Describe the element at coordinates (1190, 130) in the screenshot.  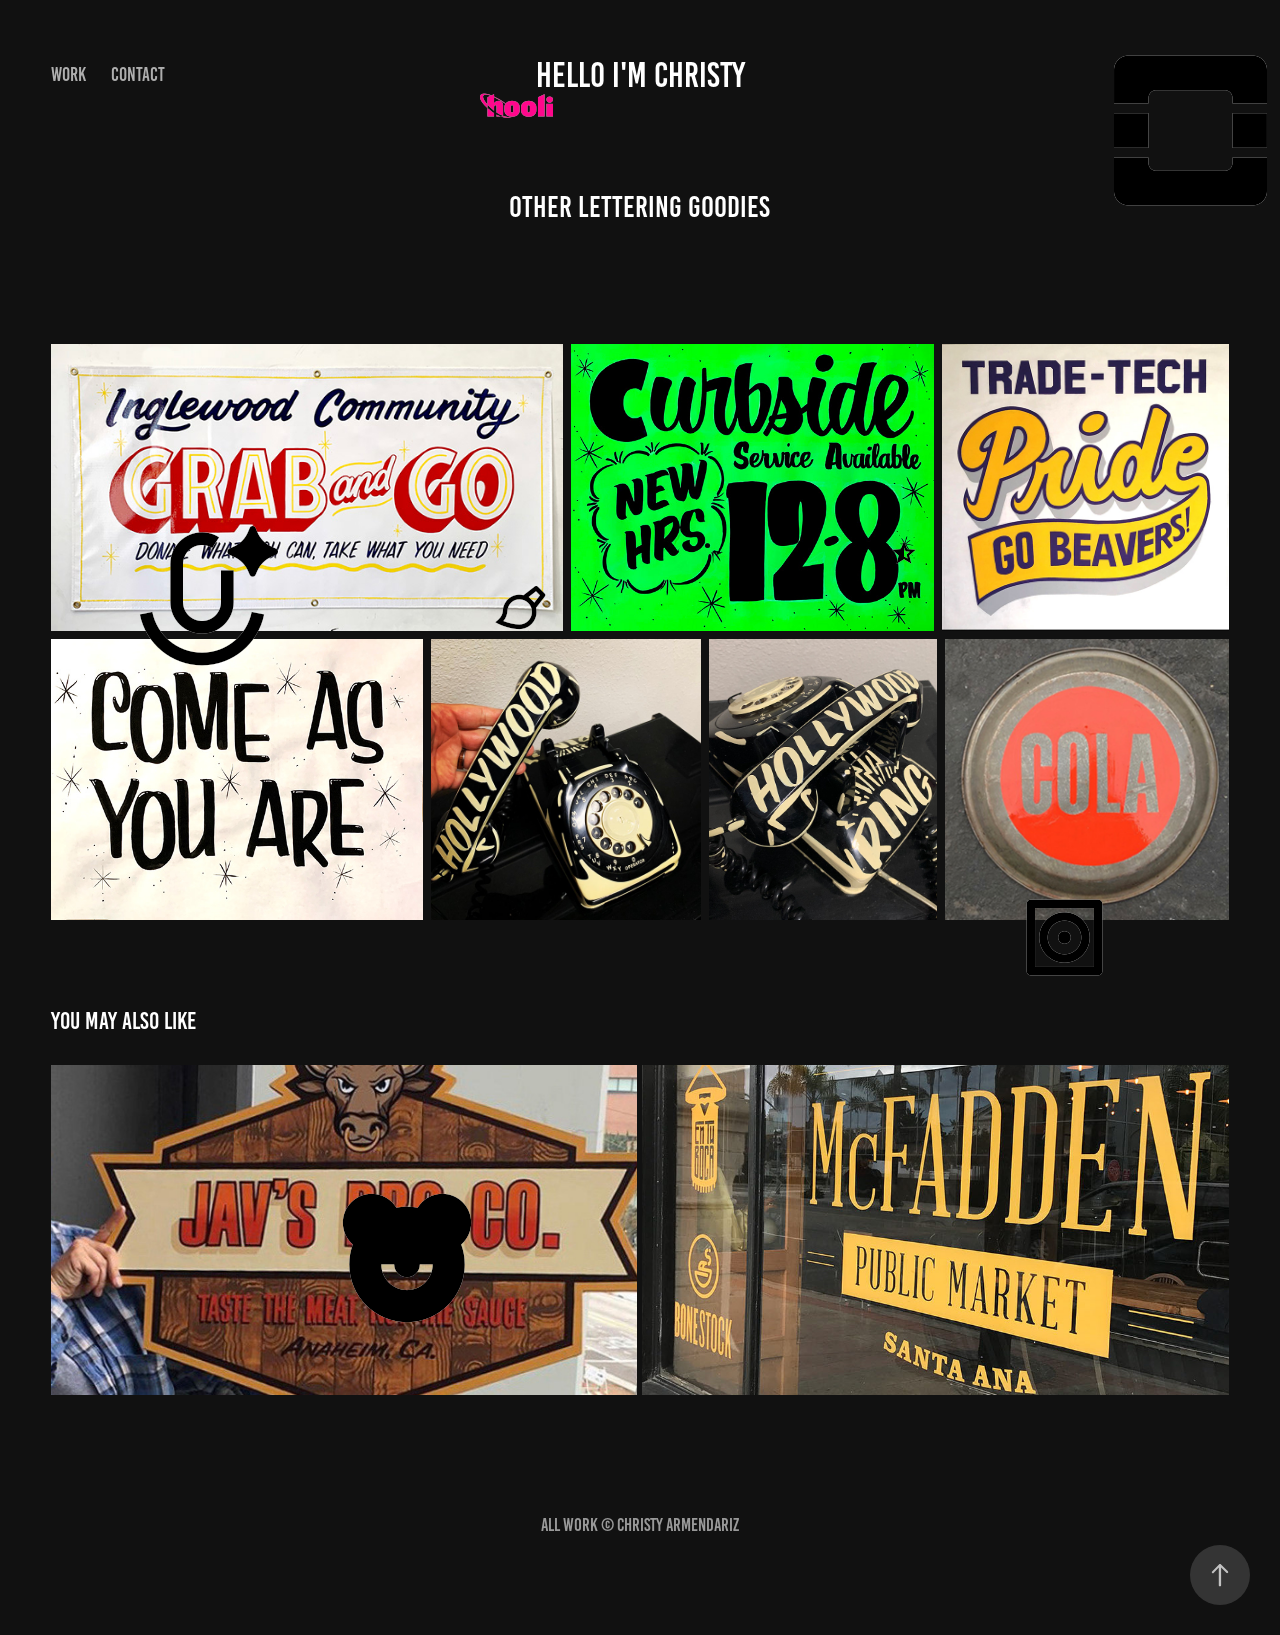
I see `openstack cloud platform logo` at that location.